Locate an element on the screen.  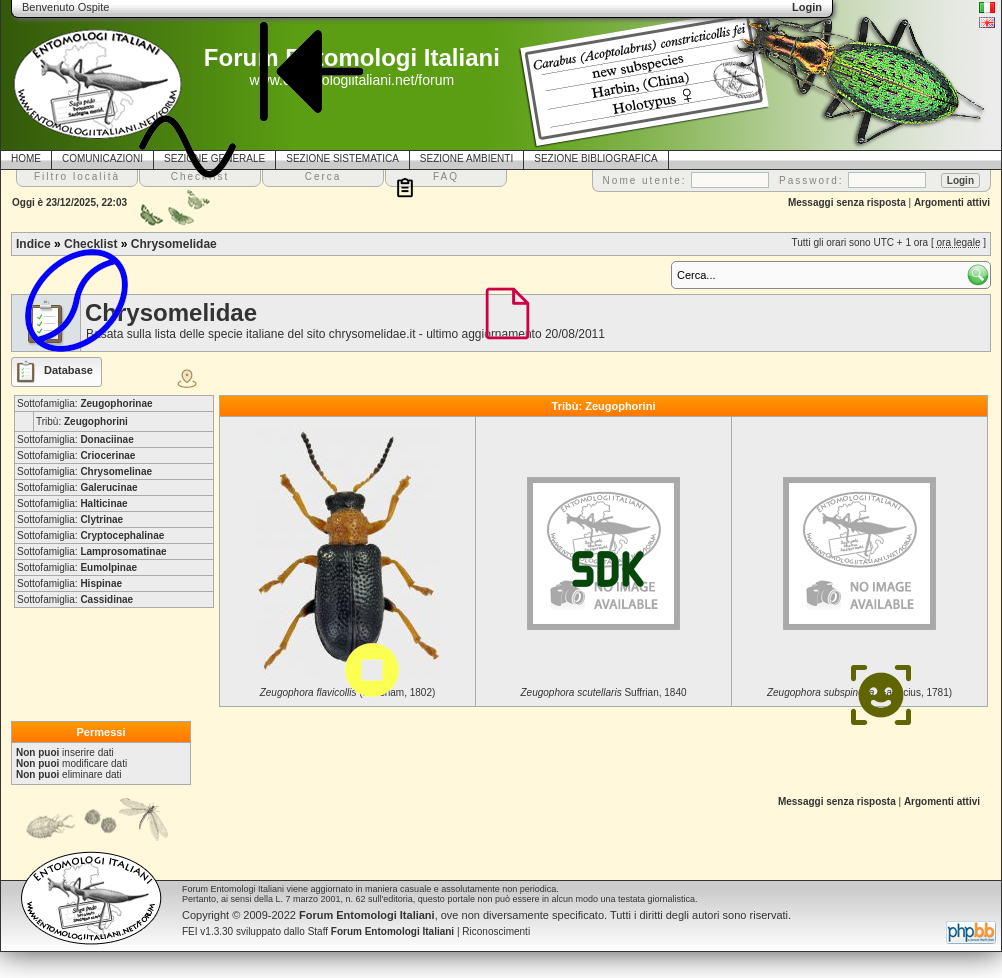
browse coffee-related content or settings is located at coordinates (76, 300).